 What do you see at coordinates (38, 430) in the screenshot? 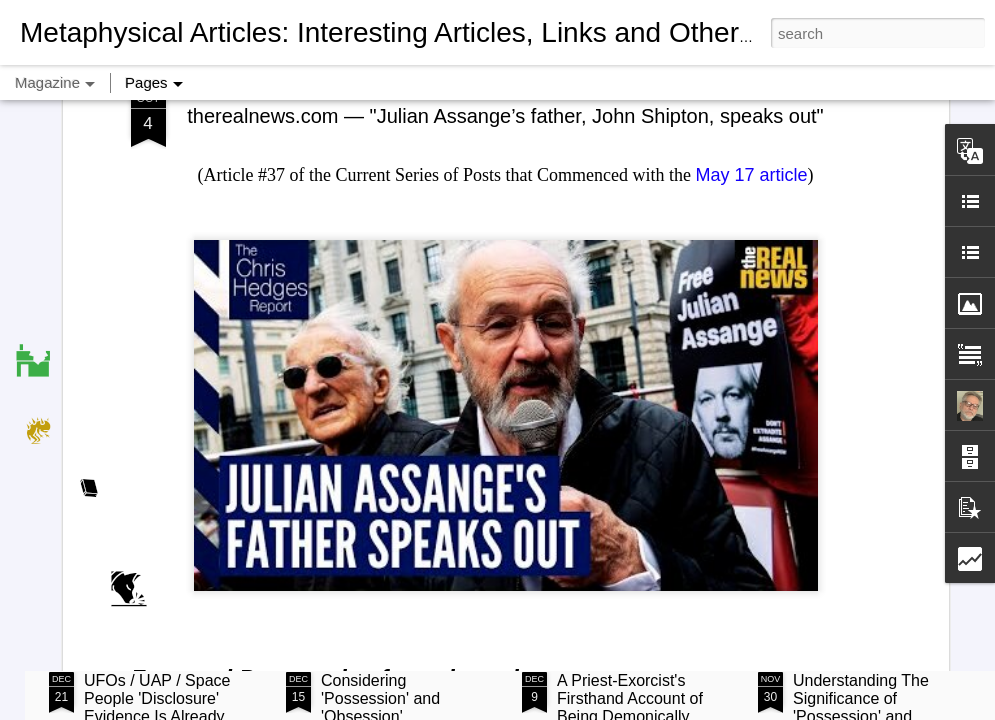
I see `select troglodyte character or creature class` at bounding box center [38, 430].